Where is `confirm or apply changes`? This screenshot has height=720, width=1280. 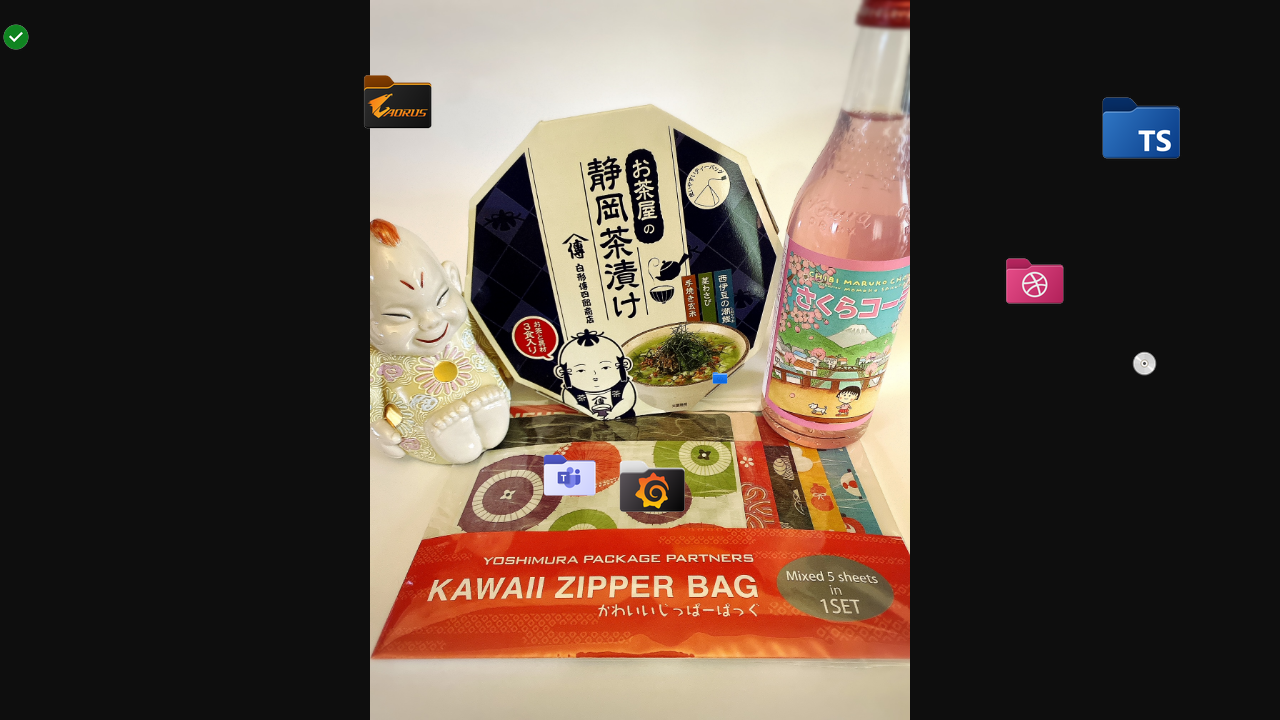
confirm or apply changes is located at coordinates (16, 37).